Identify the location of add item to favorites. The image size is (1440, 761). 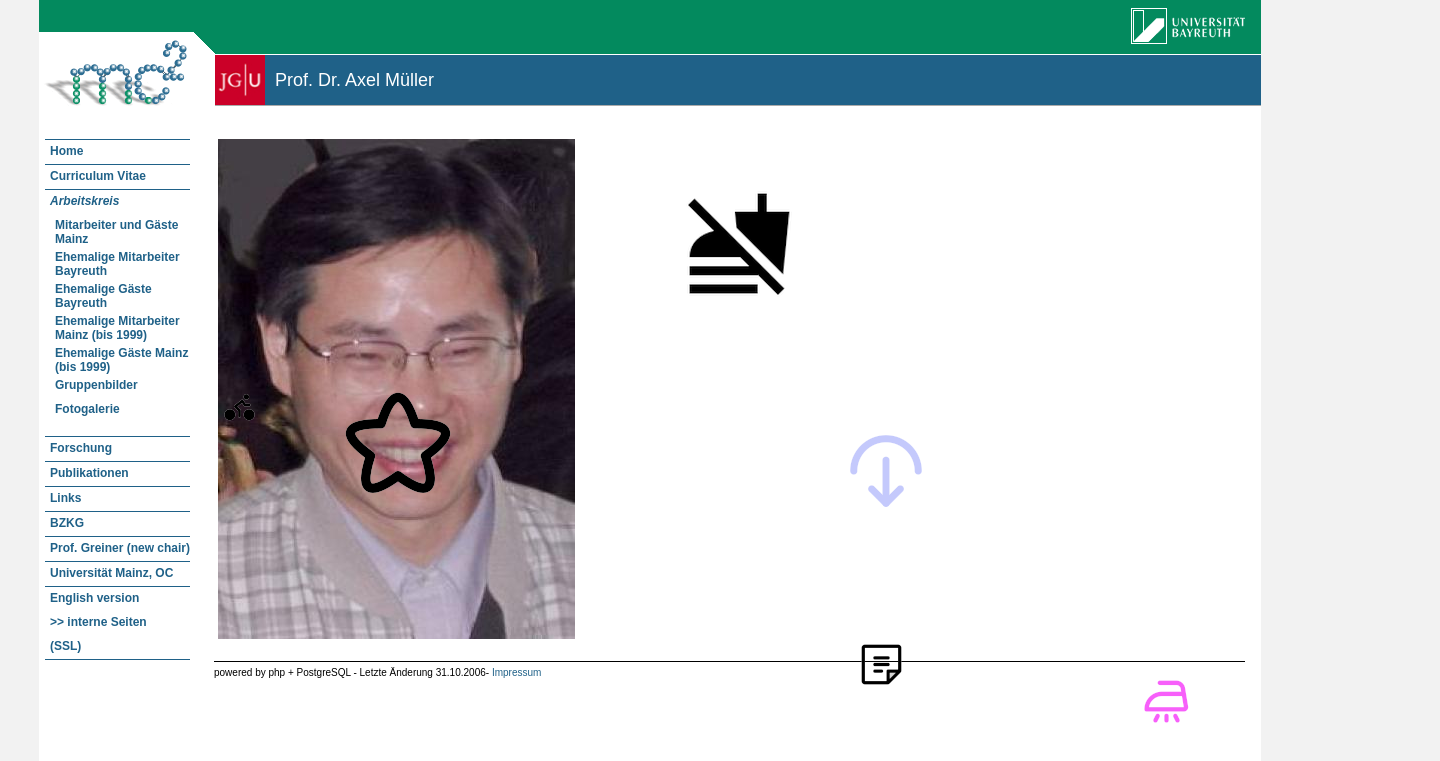
(398, 445).